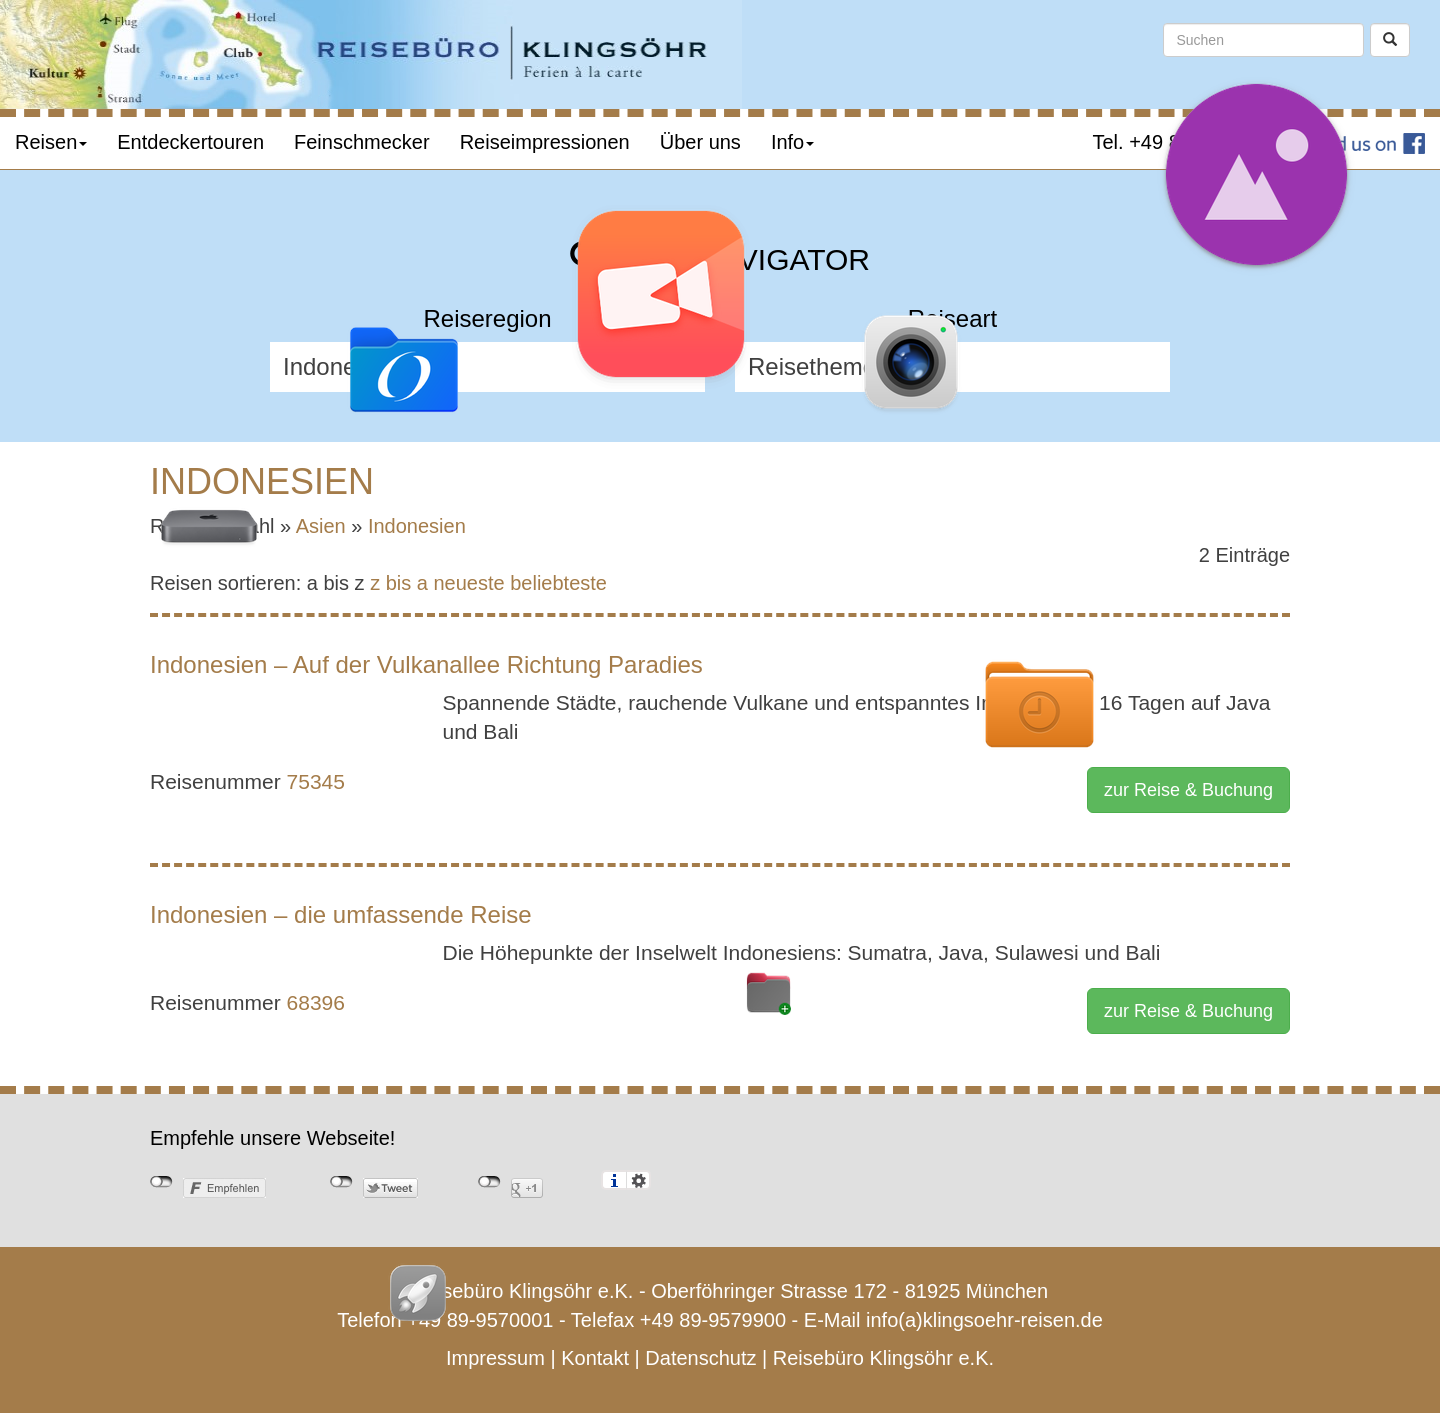 The image size is (1440, 1413). I want to click on open the IObit application folder, so click(403, 372).